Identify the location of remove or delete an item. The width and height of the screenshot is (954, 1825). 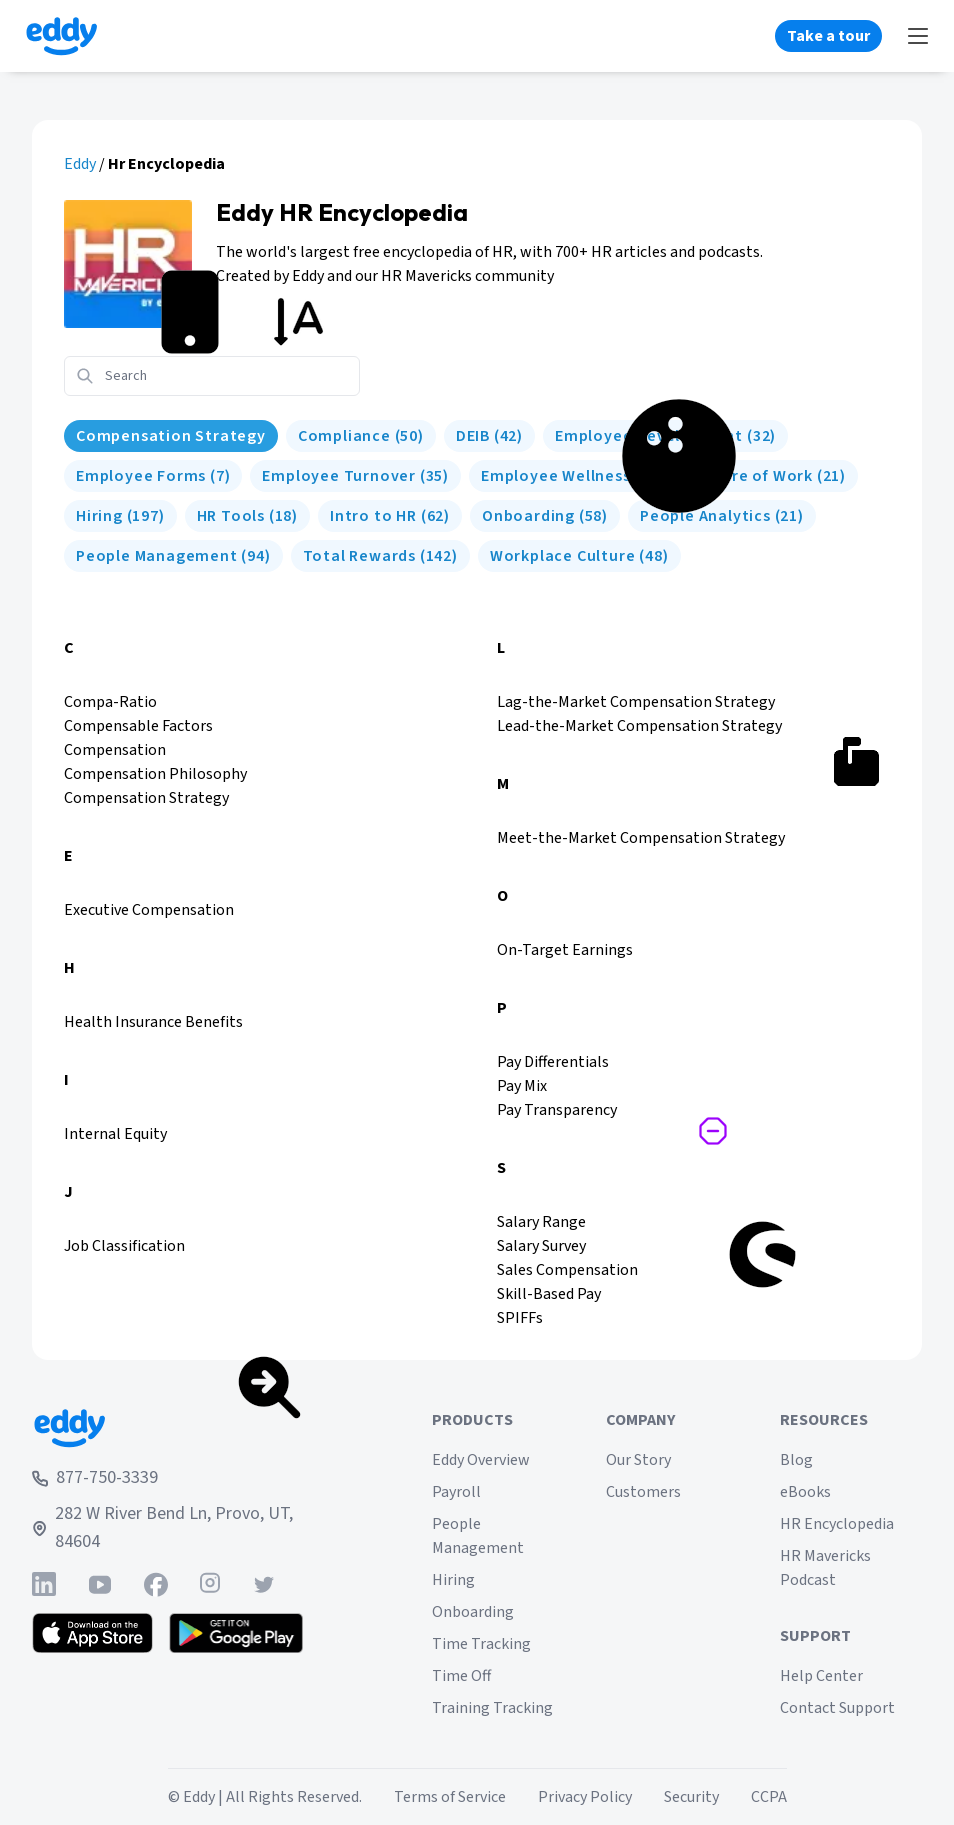
(713, 1131).